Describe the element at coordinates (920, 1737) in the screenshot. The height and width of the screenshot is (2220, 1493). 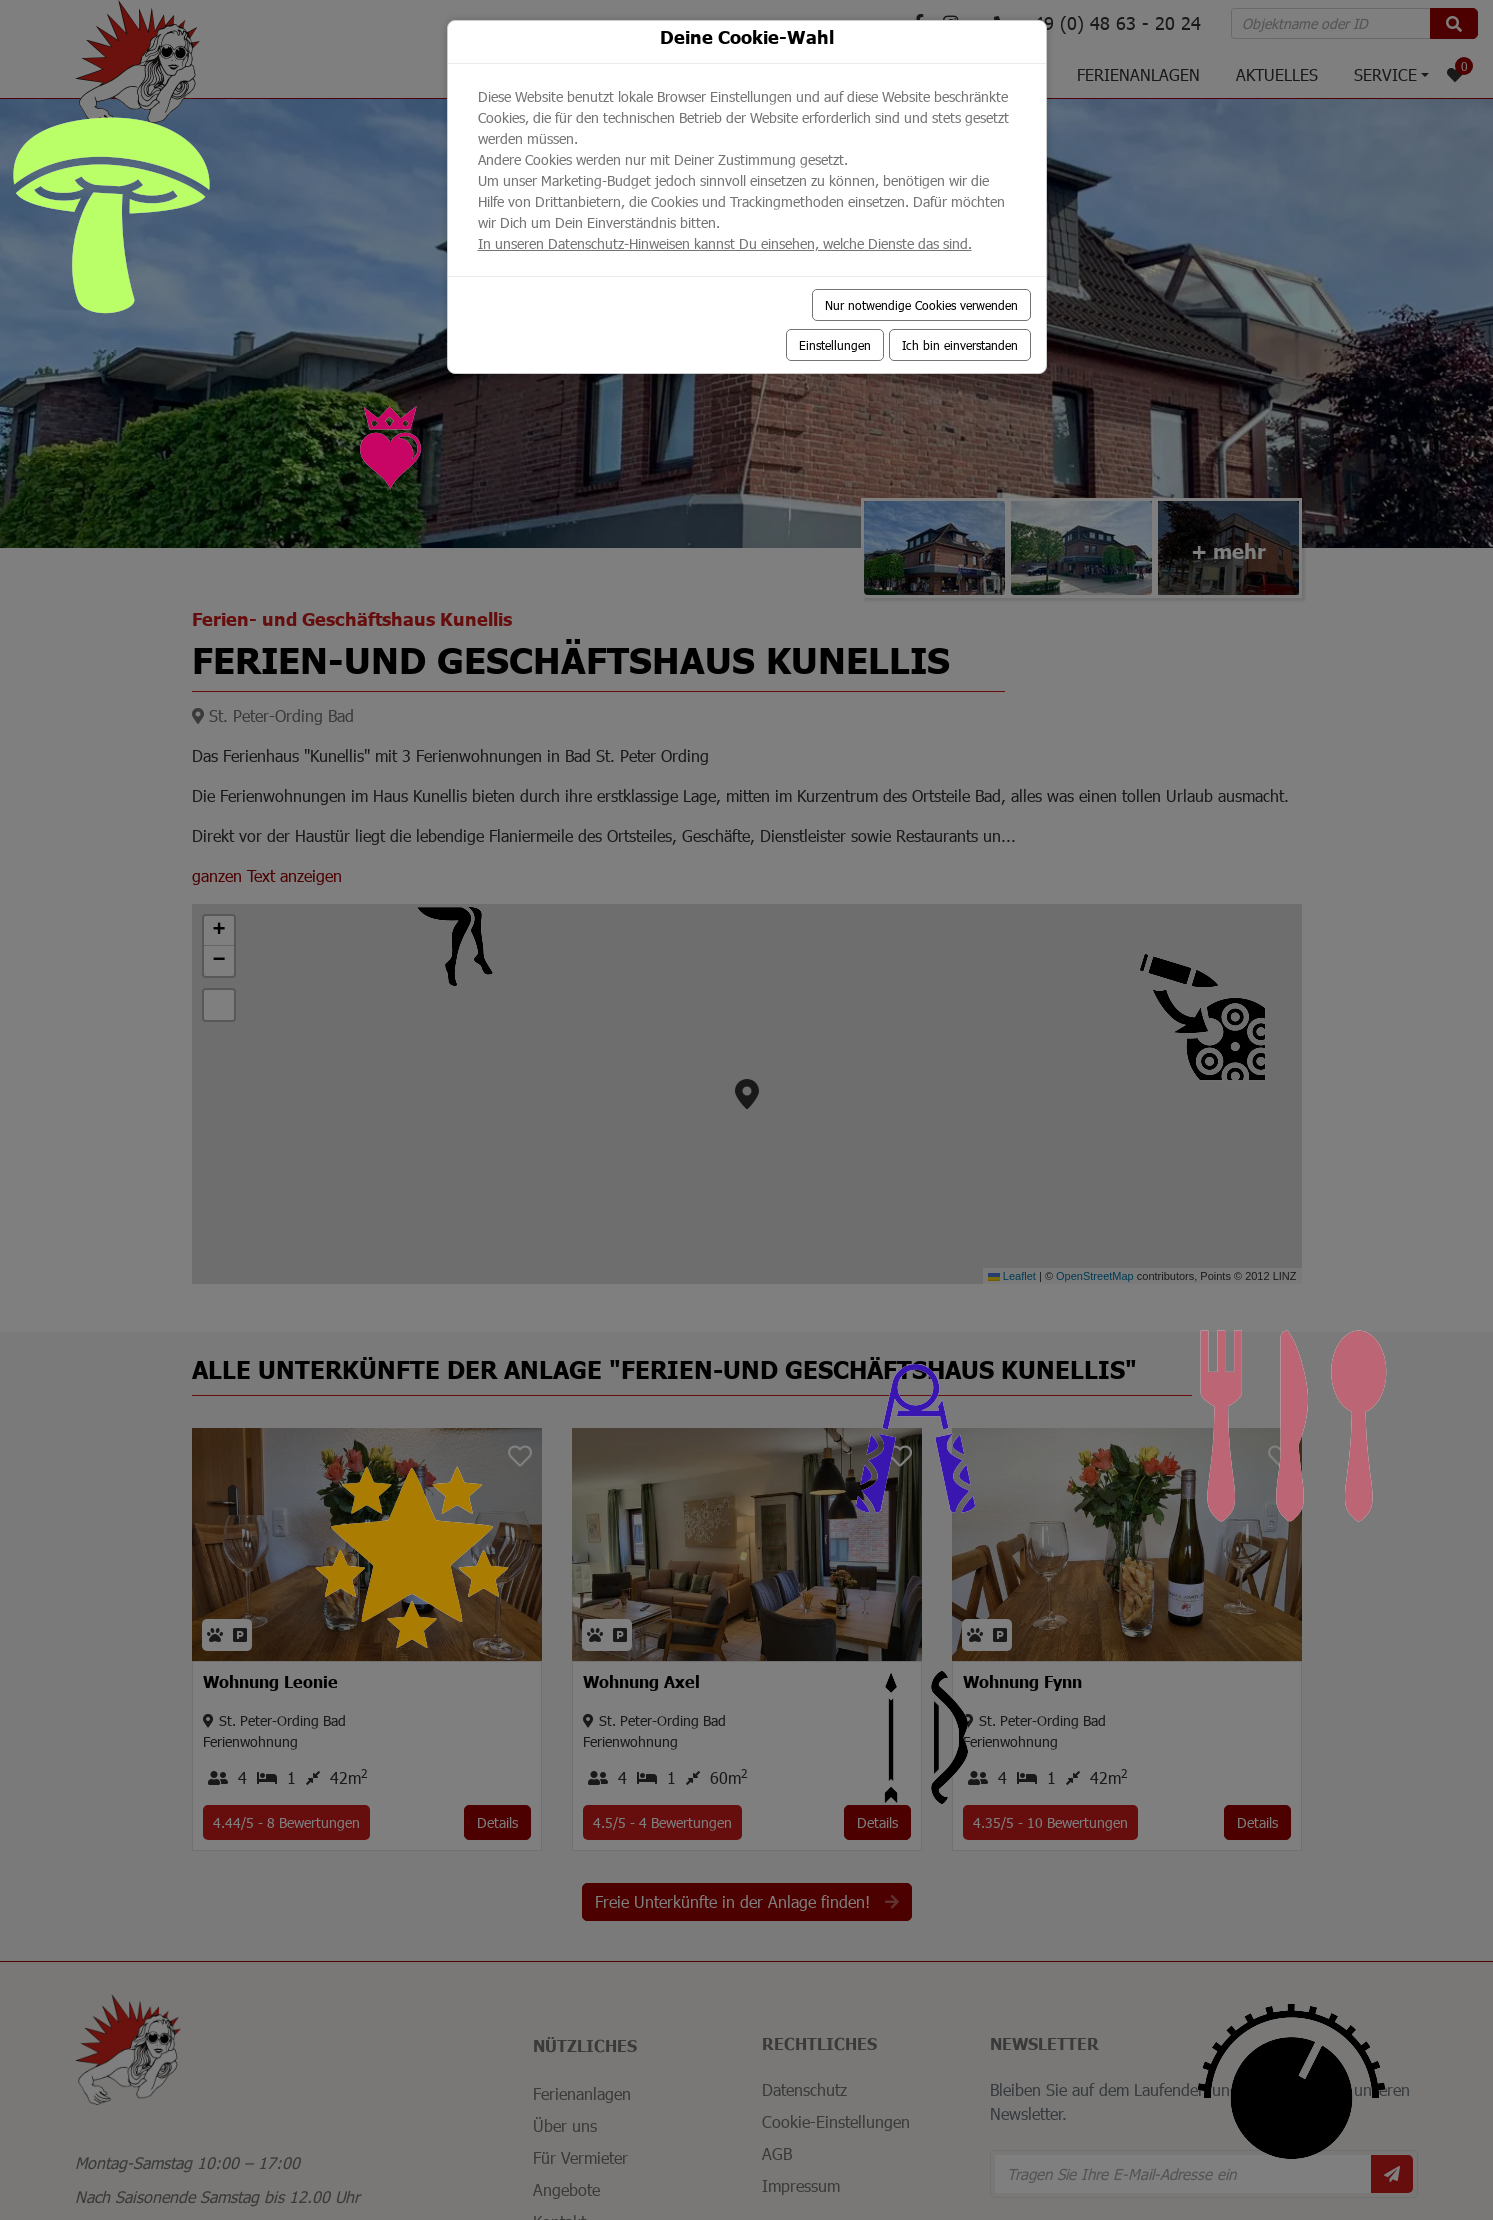
I see `access archery or ranged combat skills` at that location.